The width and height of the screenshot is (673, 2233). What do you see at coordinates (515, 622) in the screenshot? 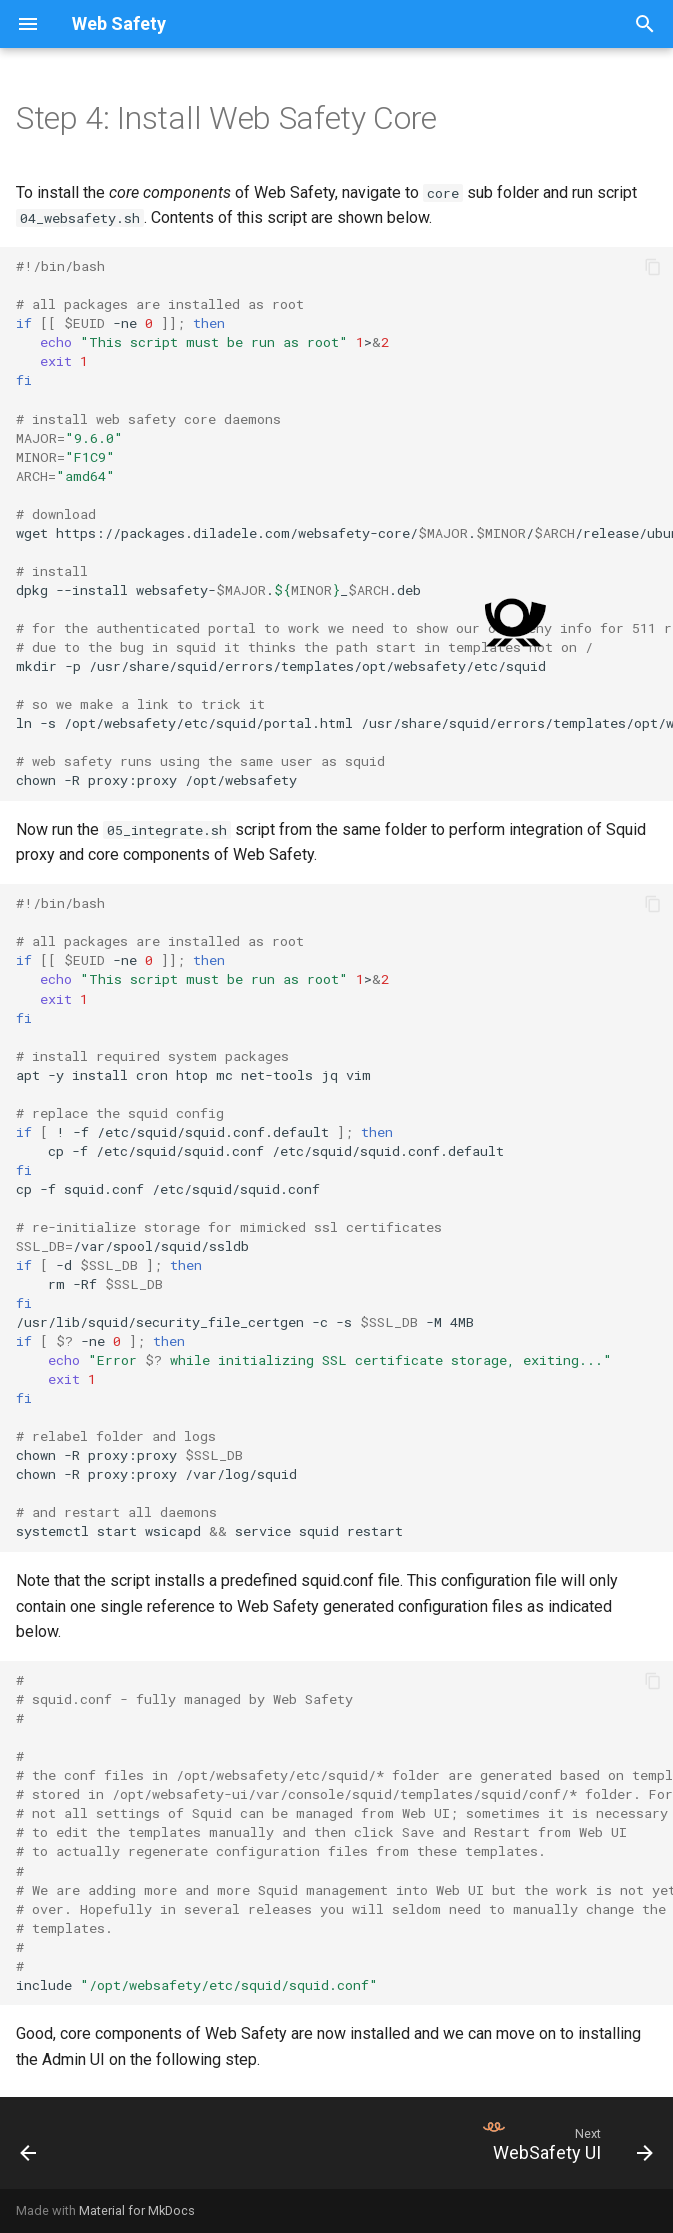
I see `Deutsche Post company logo` at bounding box center [515, 622].